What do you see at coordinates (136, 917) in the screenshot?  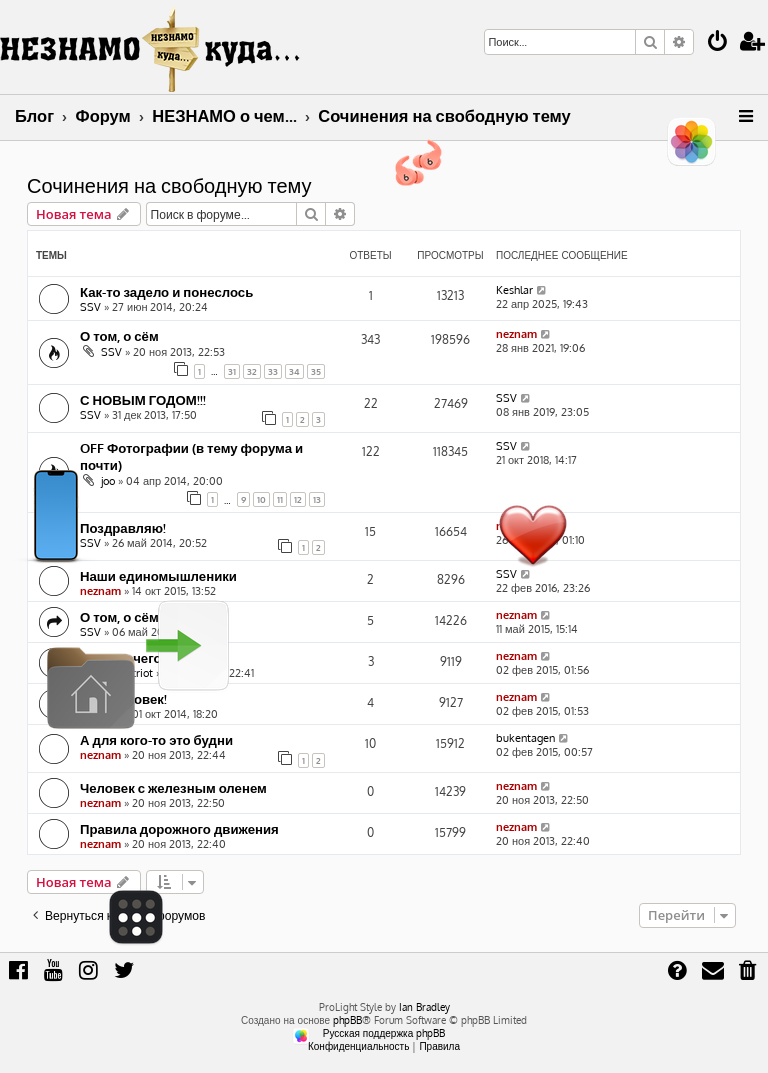 I see `open Tailscale VPN settings` at bounding box center [136, 917].